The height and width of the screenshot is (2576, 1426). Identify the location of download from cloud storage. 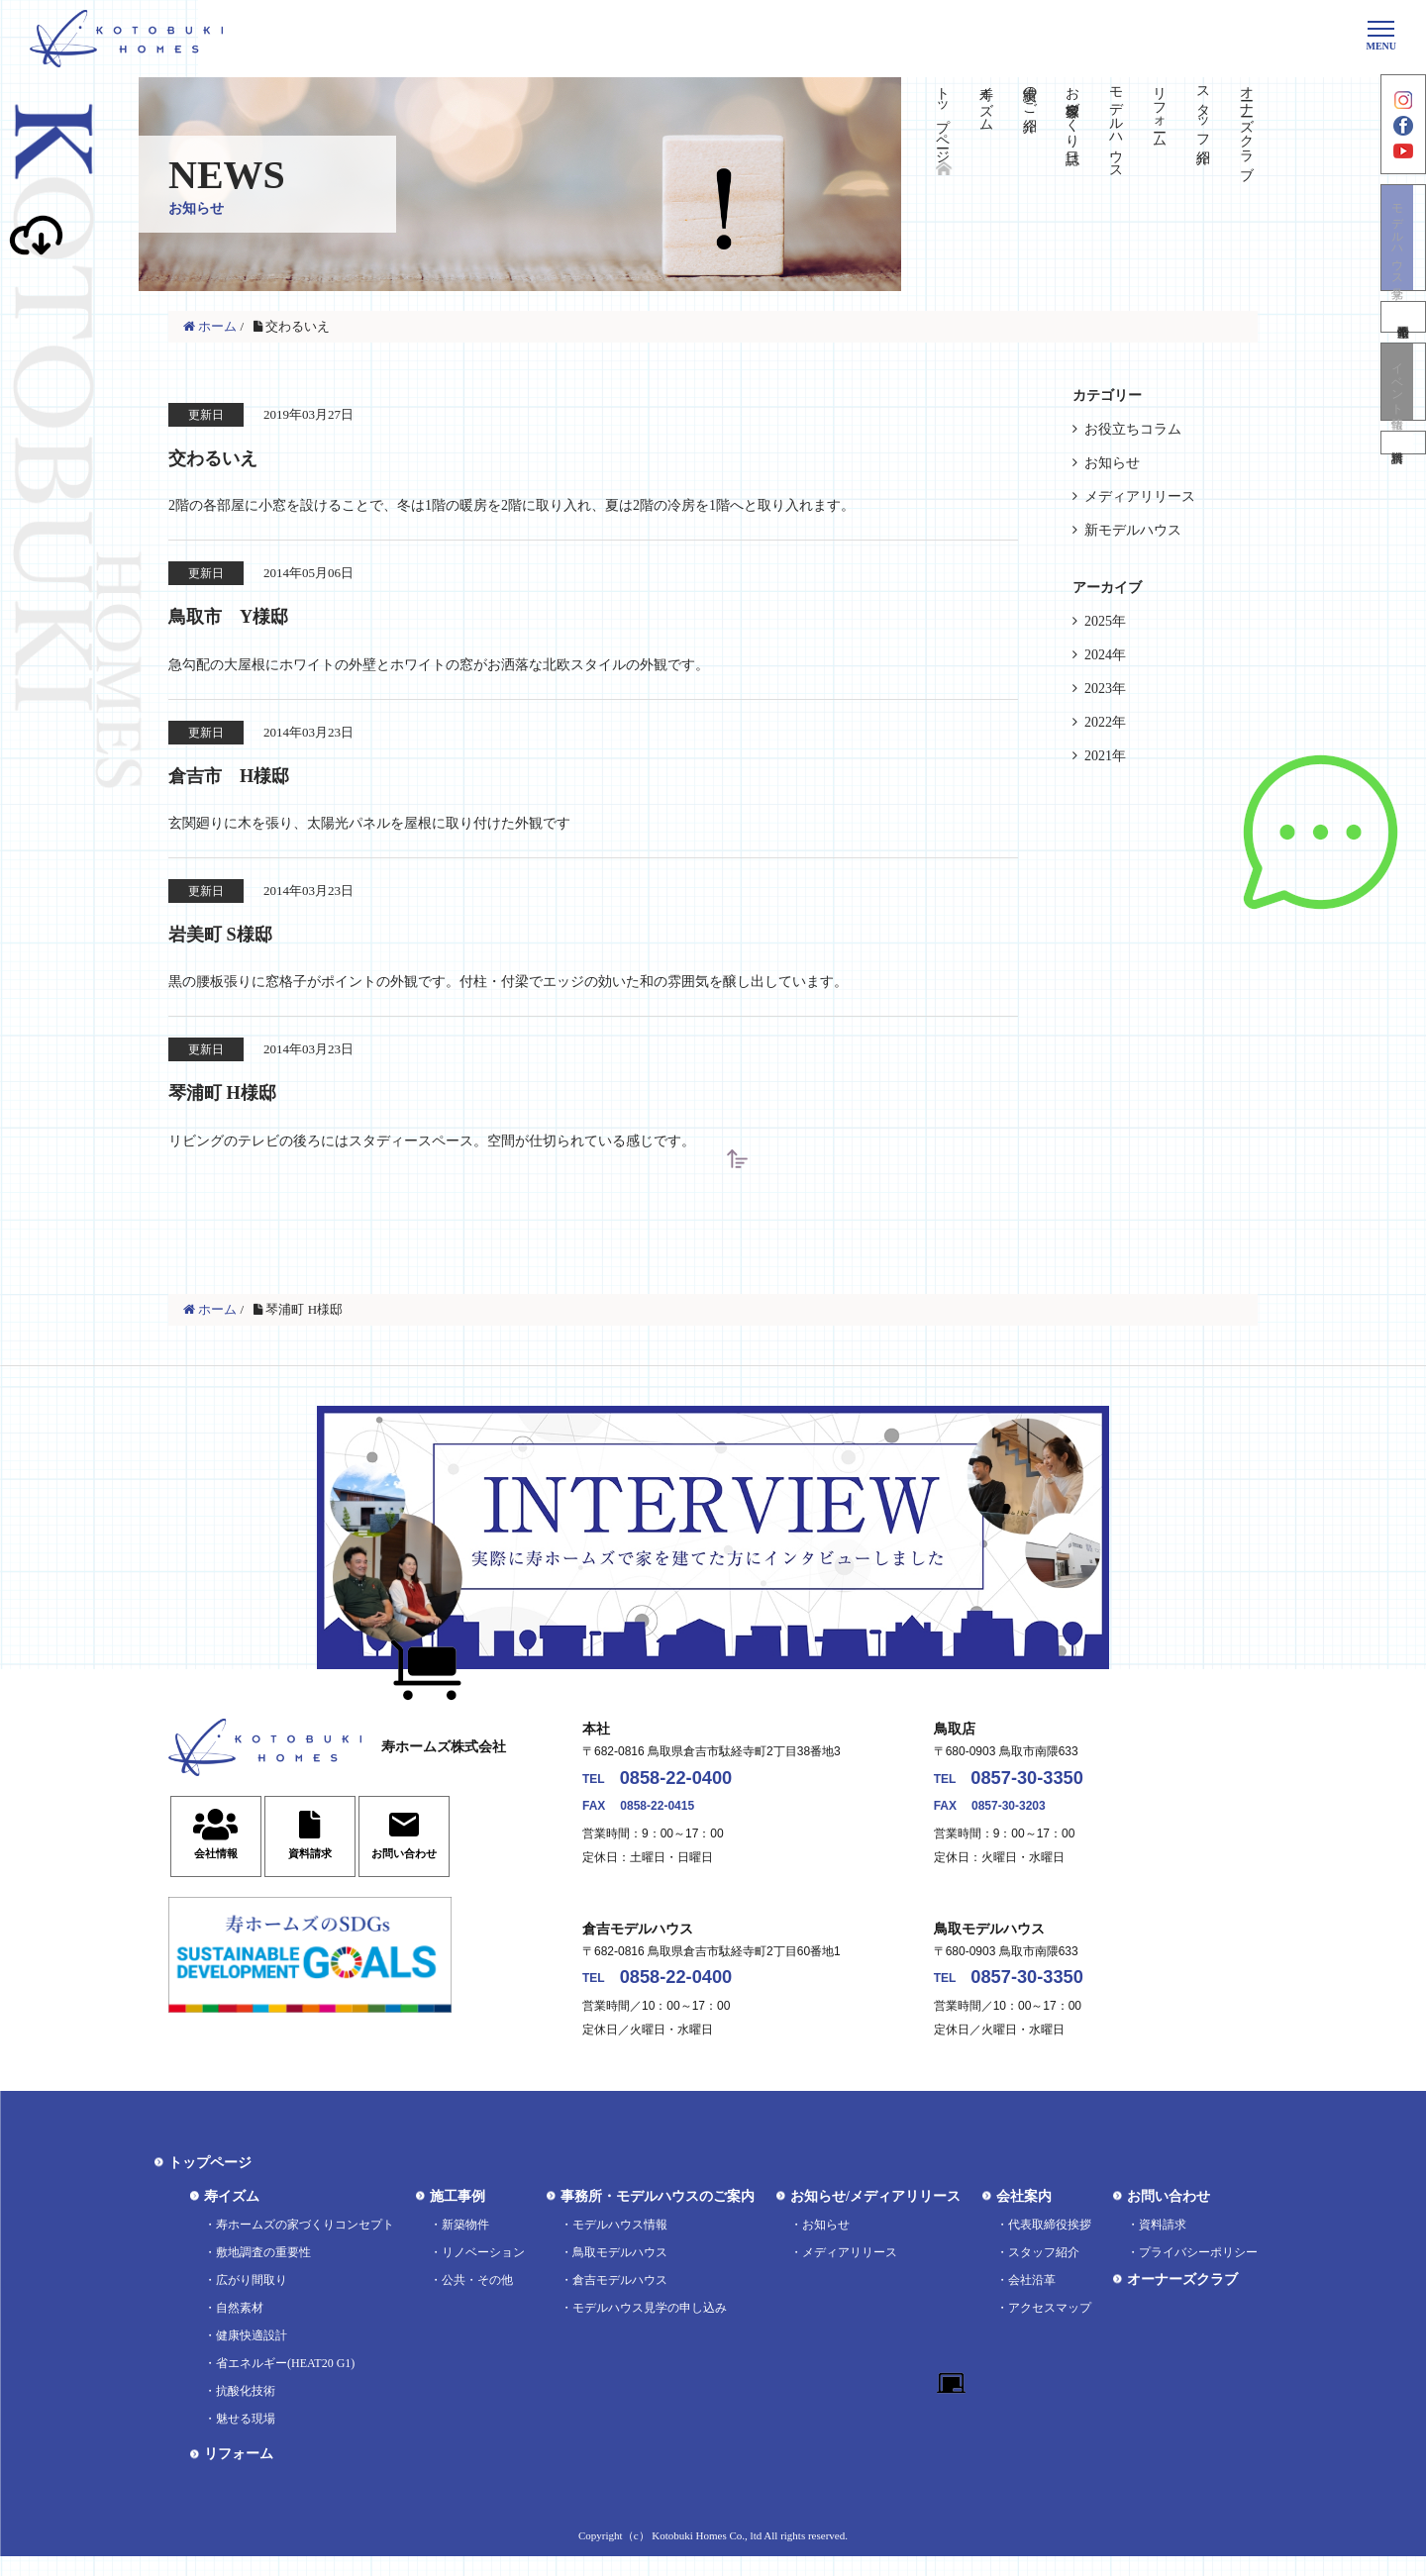
(36, 235).